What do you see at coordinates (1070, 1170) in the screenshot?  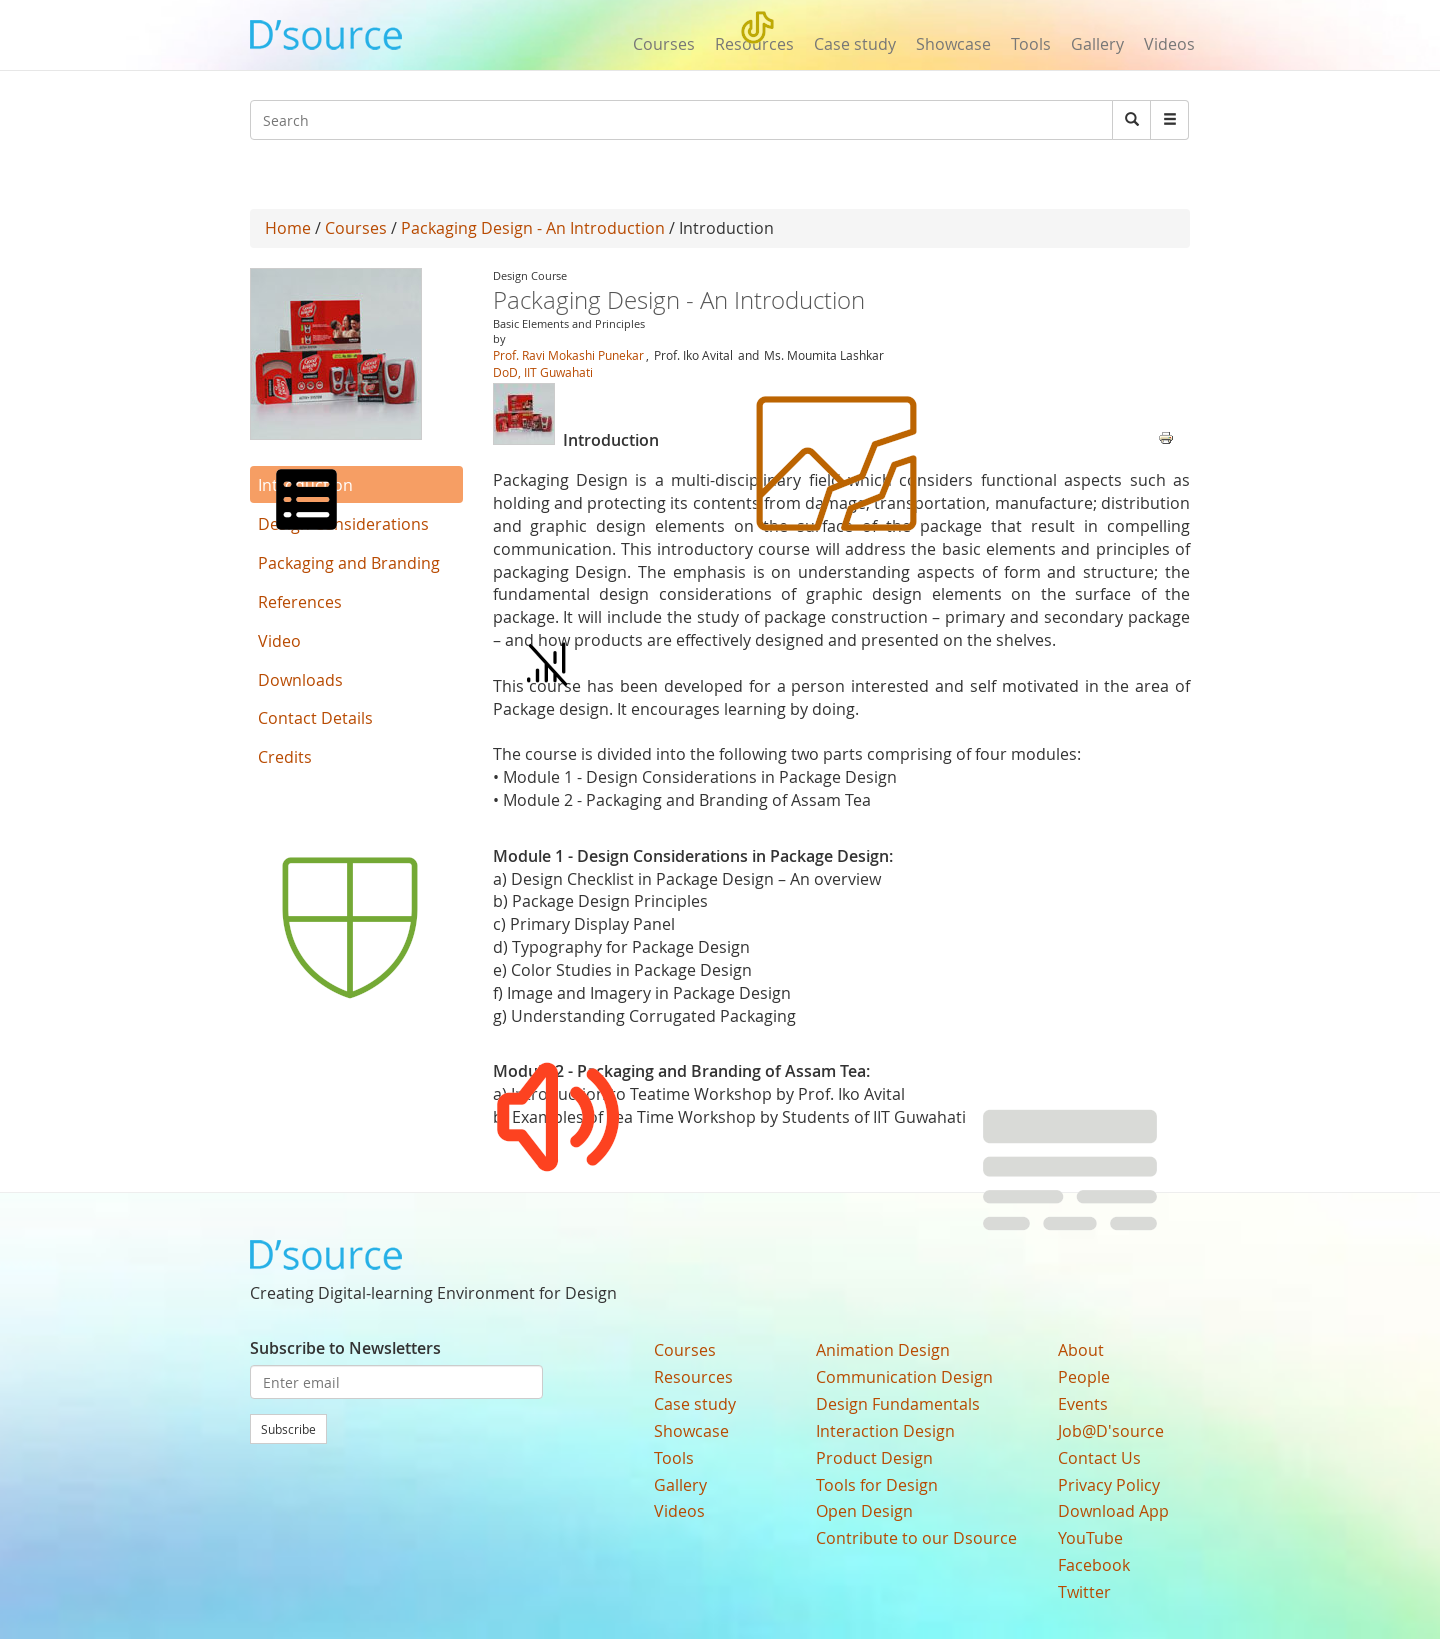 I see `adjust gradient or color fill settings` at bounding box center [1070, 1170].